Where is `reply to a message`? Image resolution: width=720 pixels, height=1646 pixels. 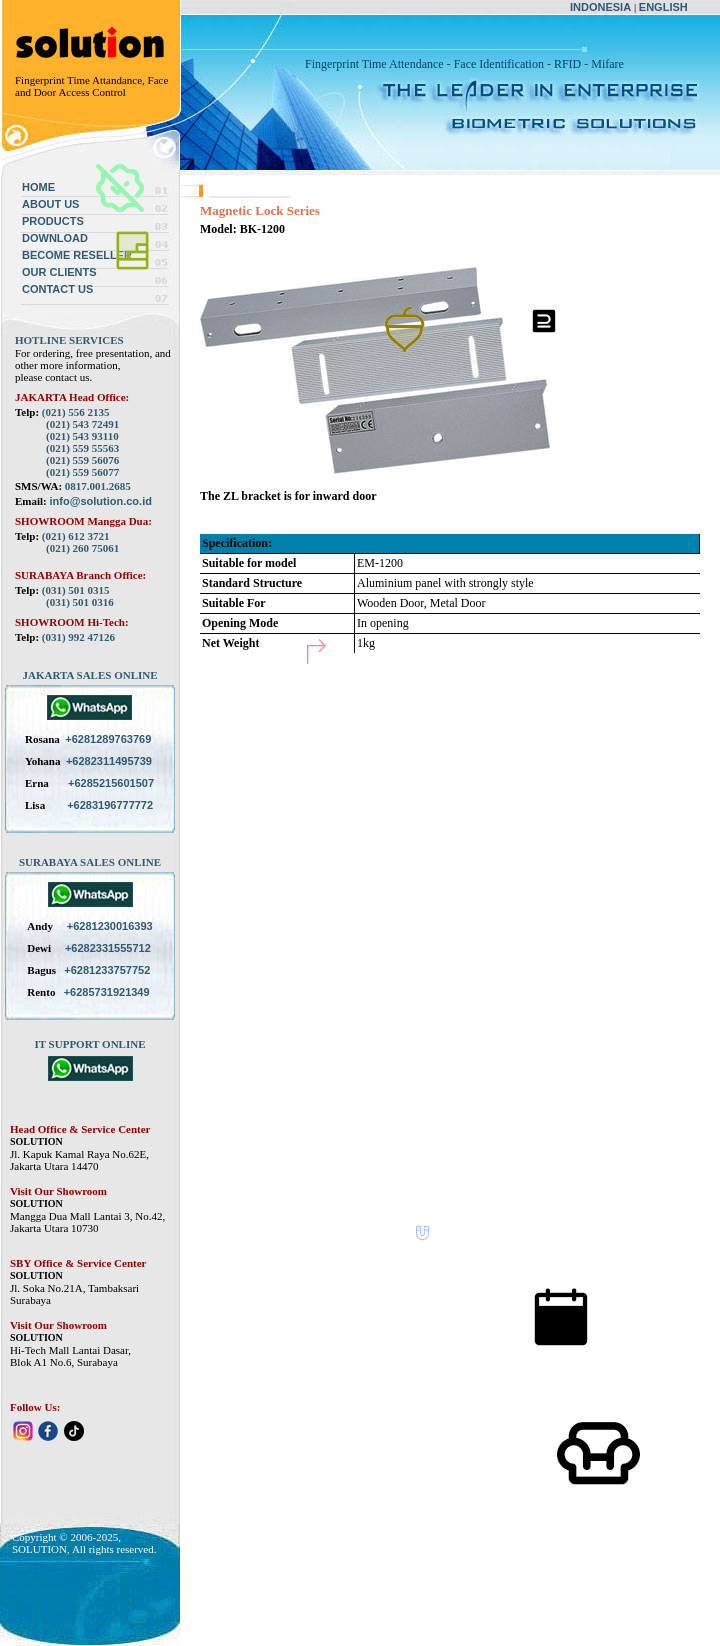
reply to a message is located at coordinates (314, 651).